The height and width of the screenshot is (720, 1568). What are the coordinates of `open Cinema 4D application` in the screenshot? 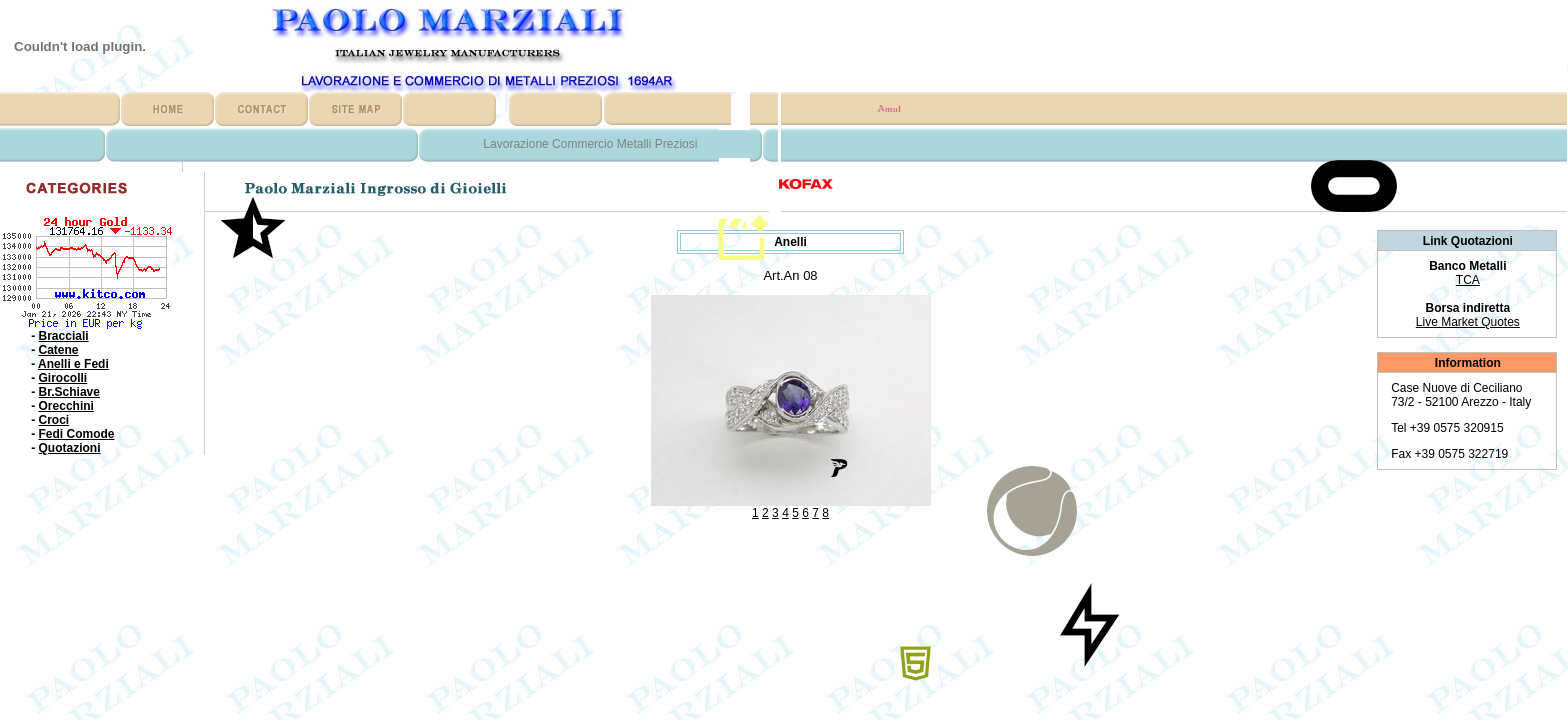 It's located at (1032, 511).